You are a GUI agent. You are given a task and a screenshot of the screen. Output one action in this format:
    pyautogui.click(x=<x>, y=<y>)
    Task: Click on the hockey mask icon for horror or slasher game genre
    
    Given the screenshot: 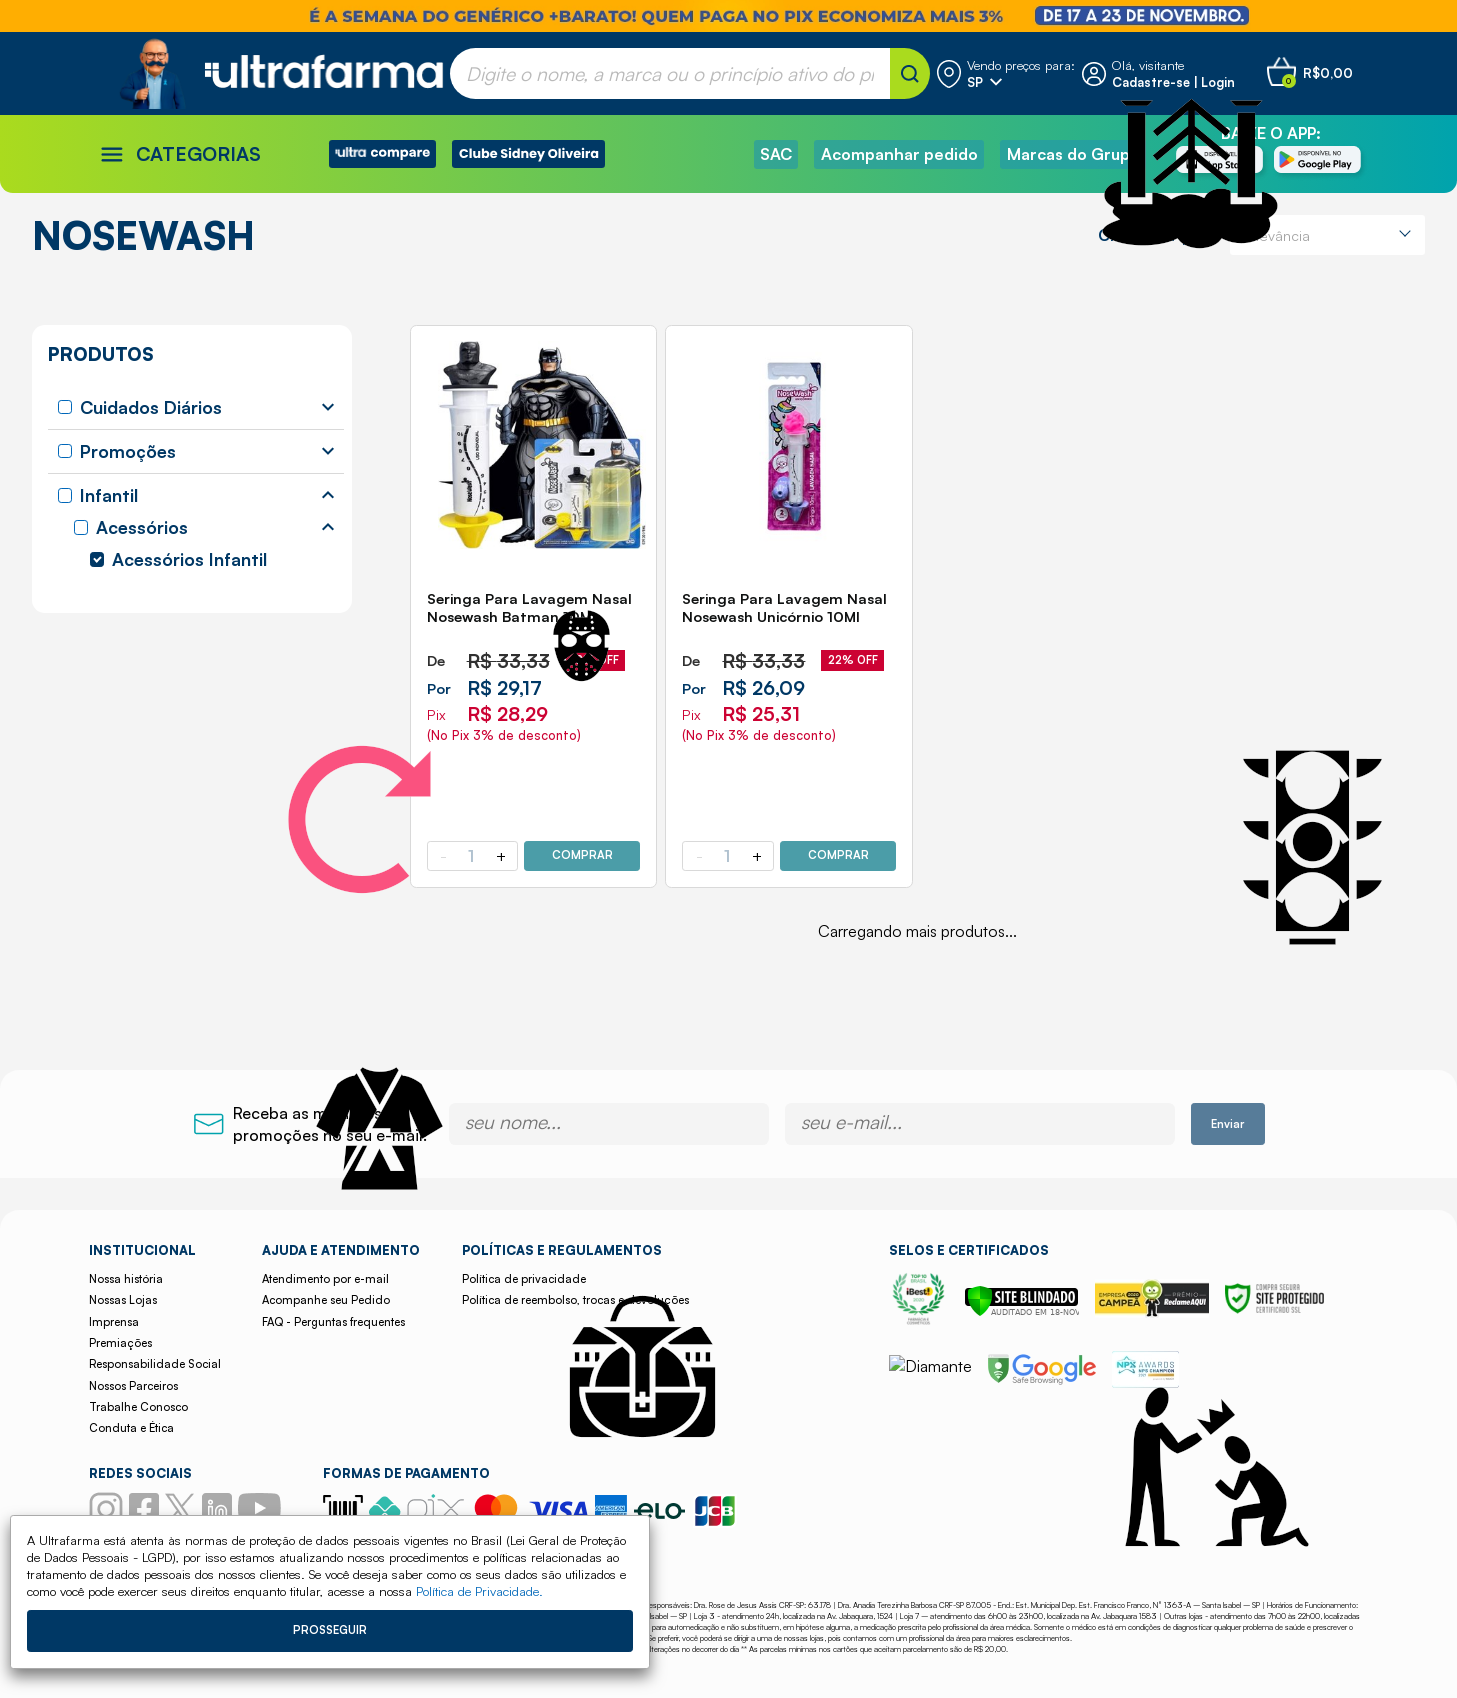 What is the action you would take?
    pyautogui.click(x=581, y=645)
    